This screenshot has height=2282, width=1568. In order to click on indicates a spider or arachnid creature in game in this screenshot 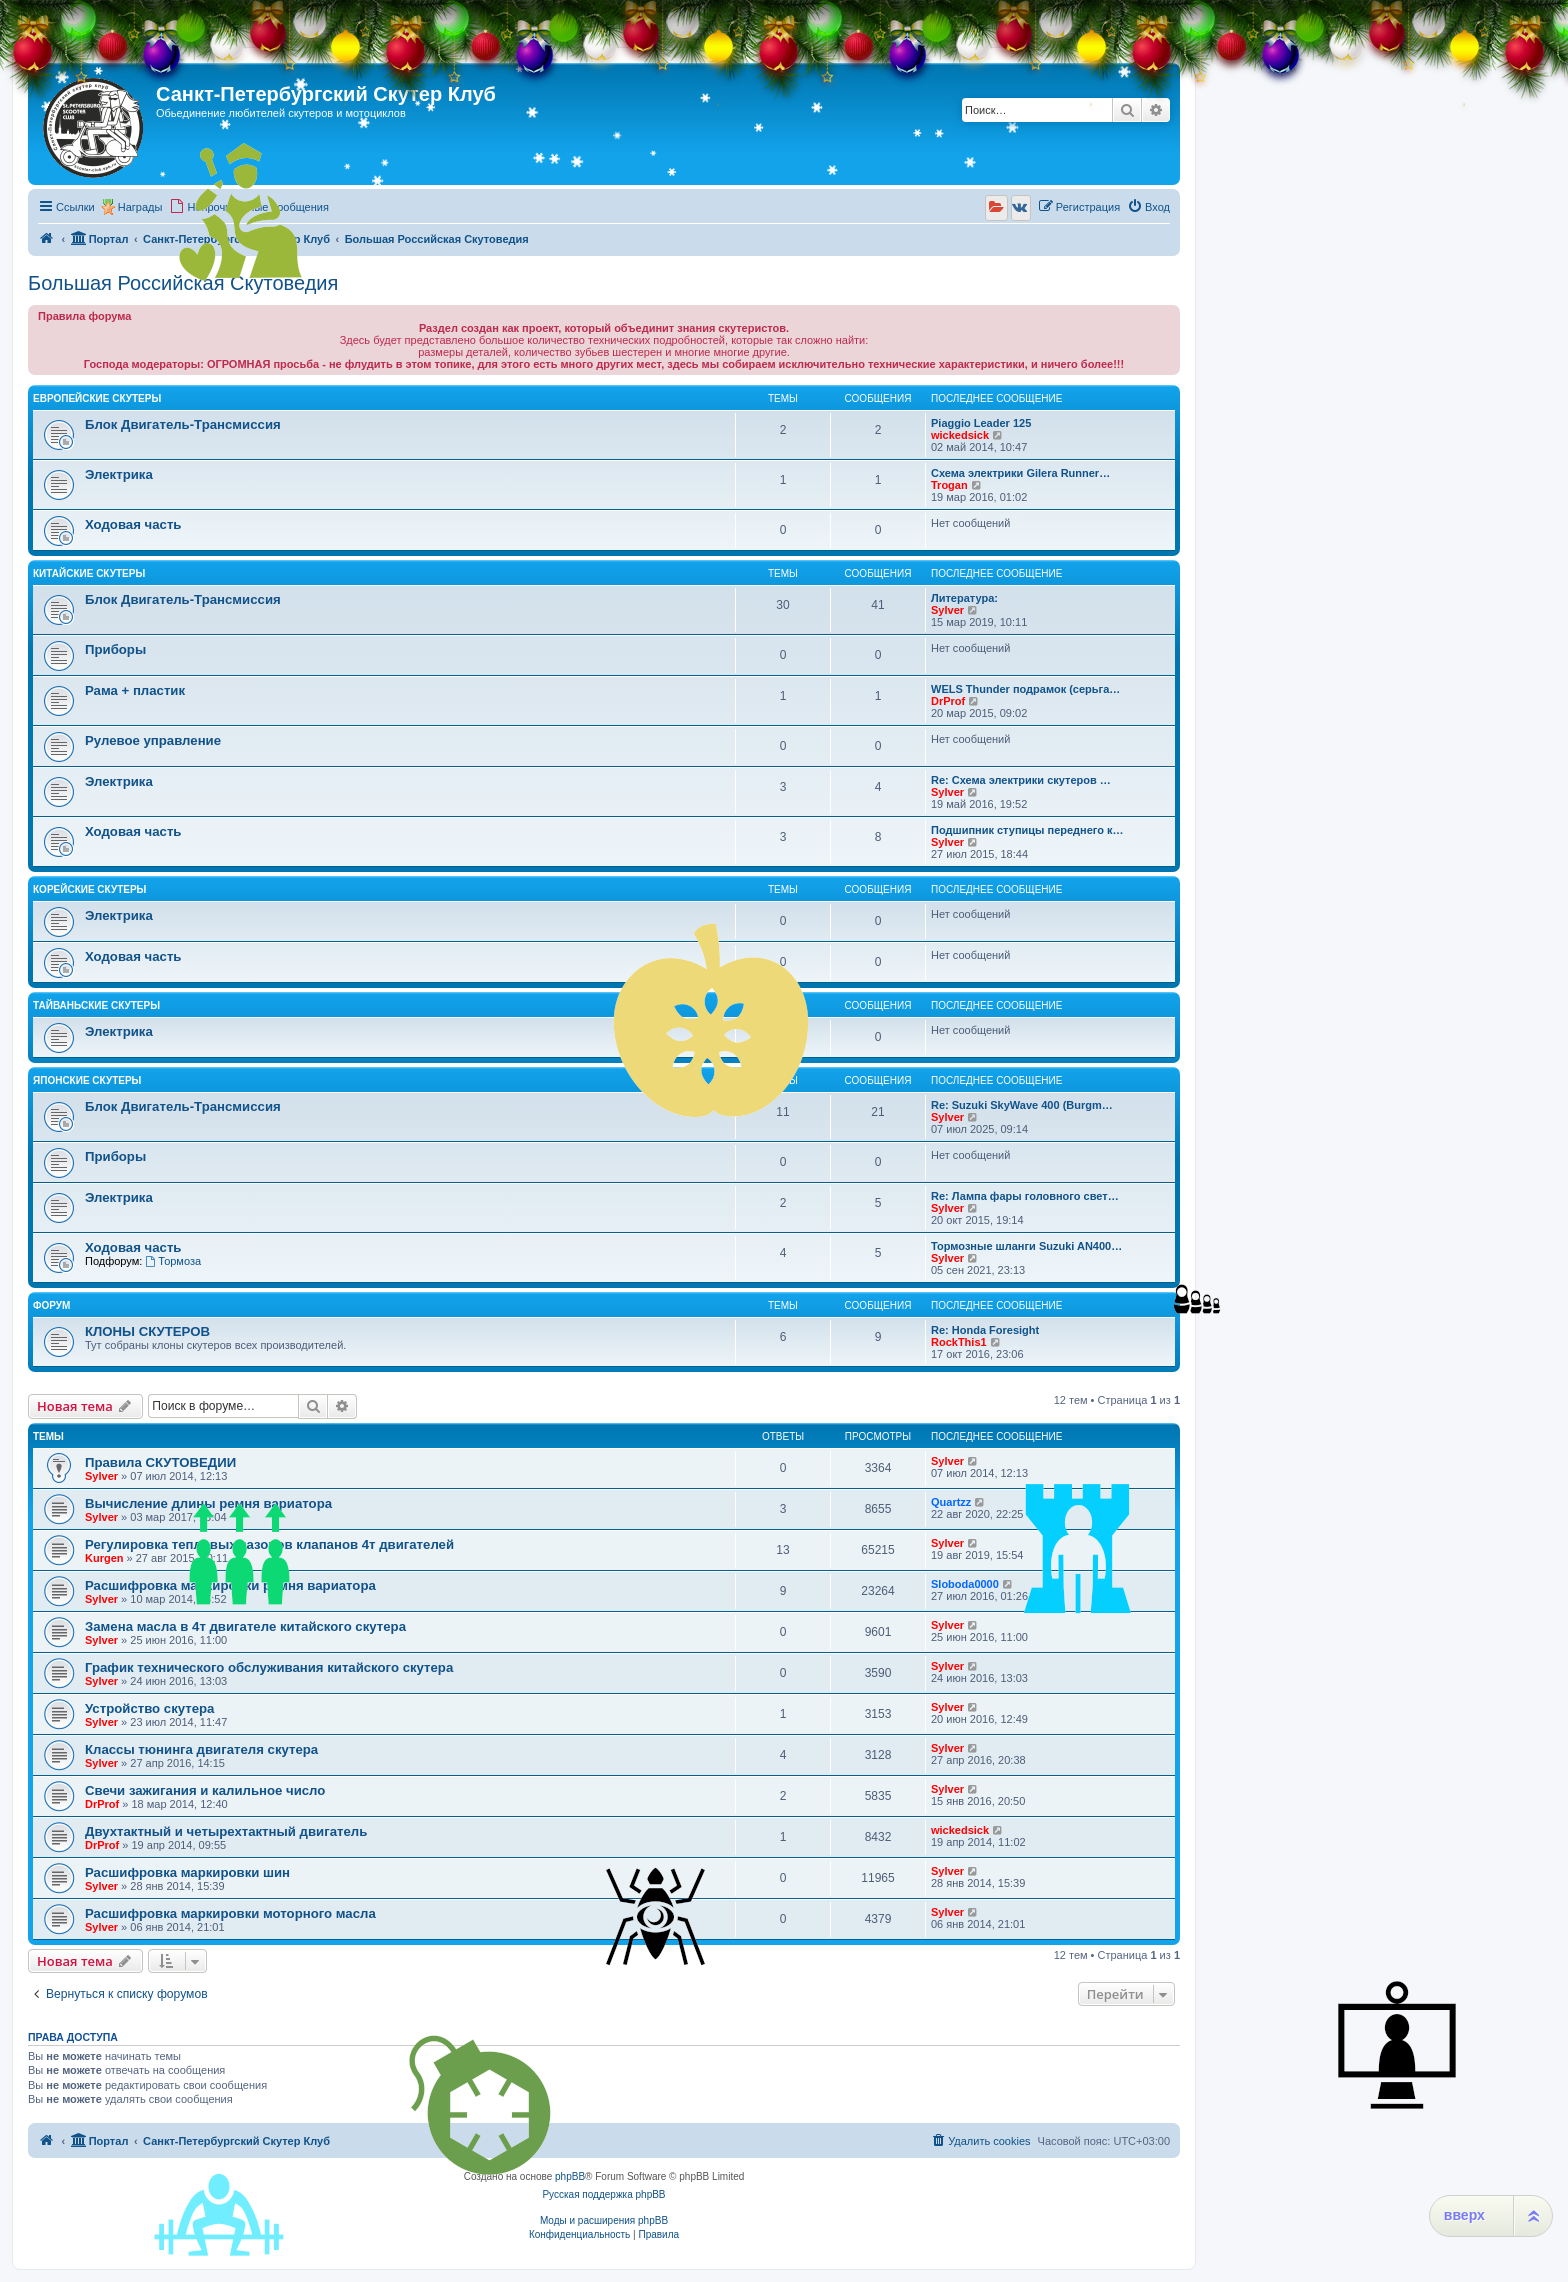, I will do `click(655, 1916)`.